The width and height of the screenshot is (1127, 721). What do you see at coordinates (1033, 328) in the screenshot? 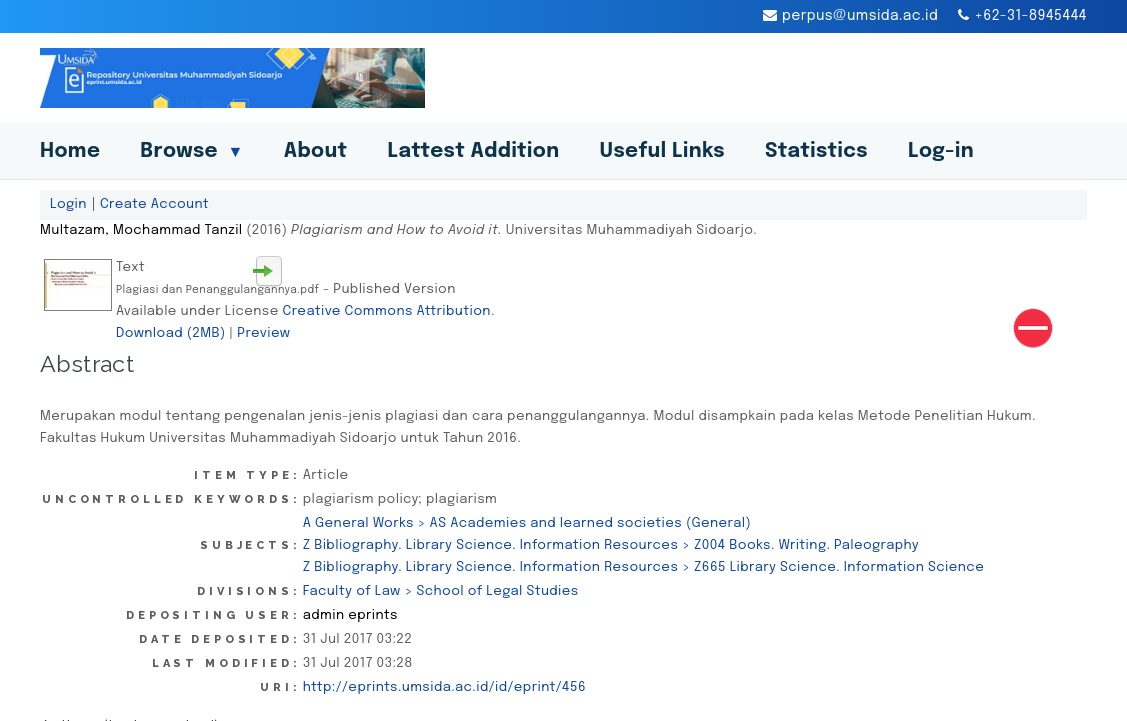
I see `indicates an error has occurred` at bounding box center [1033, 328].